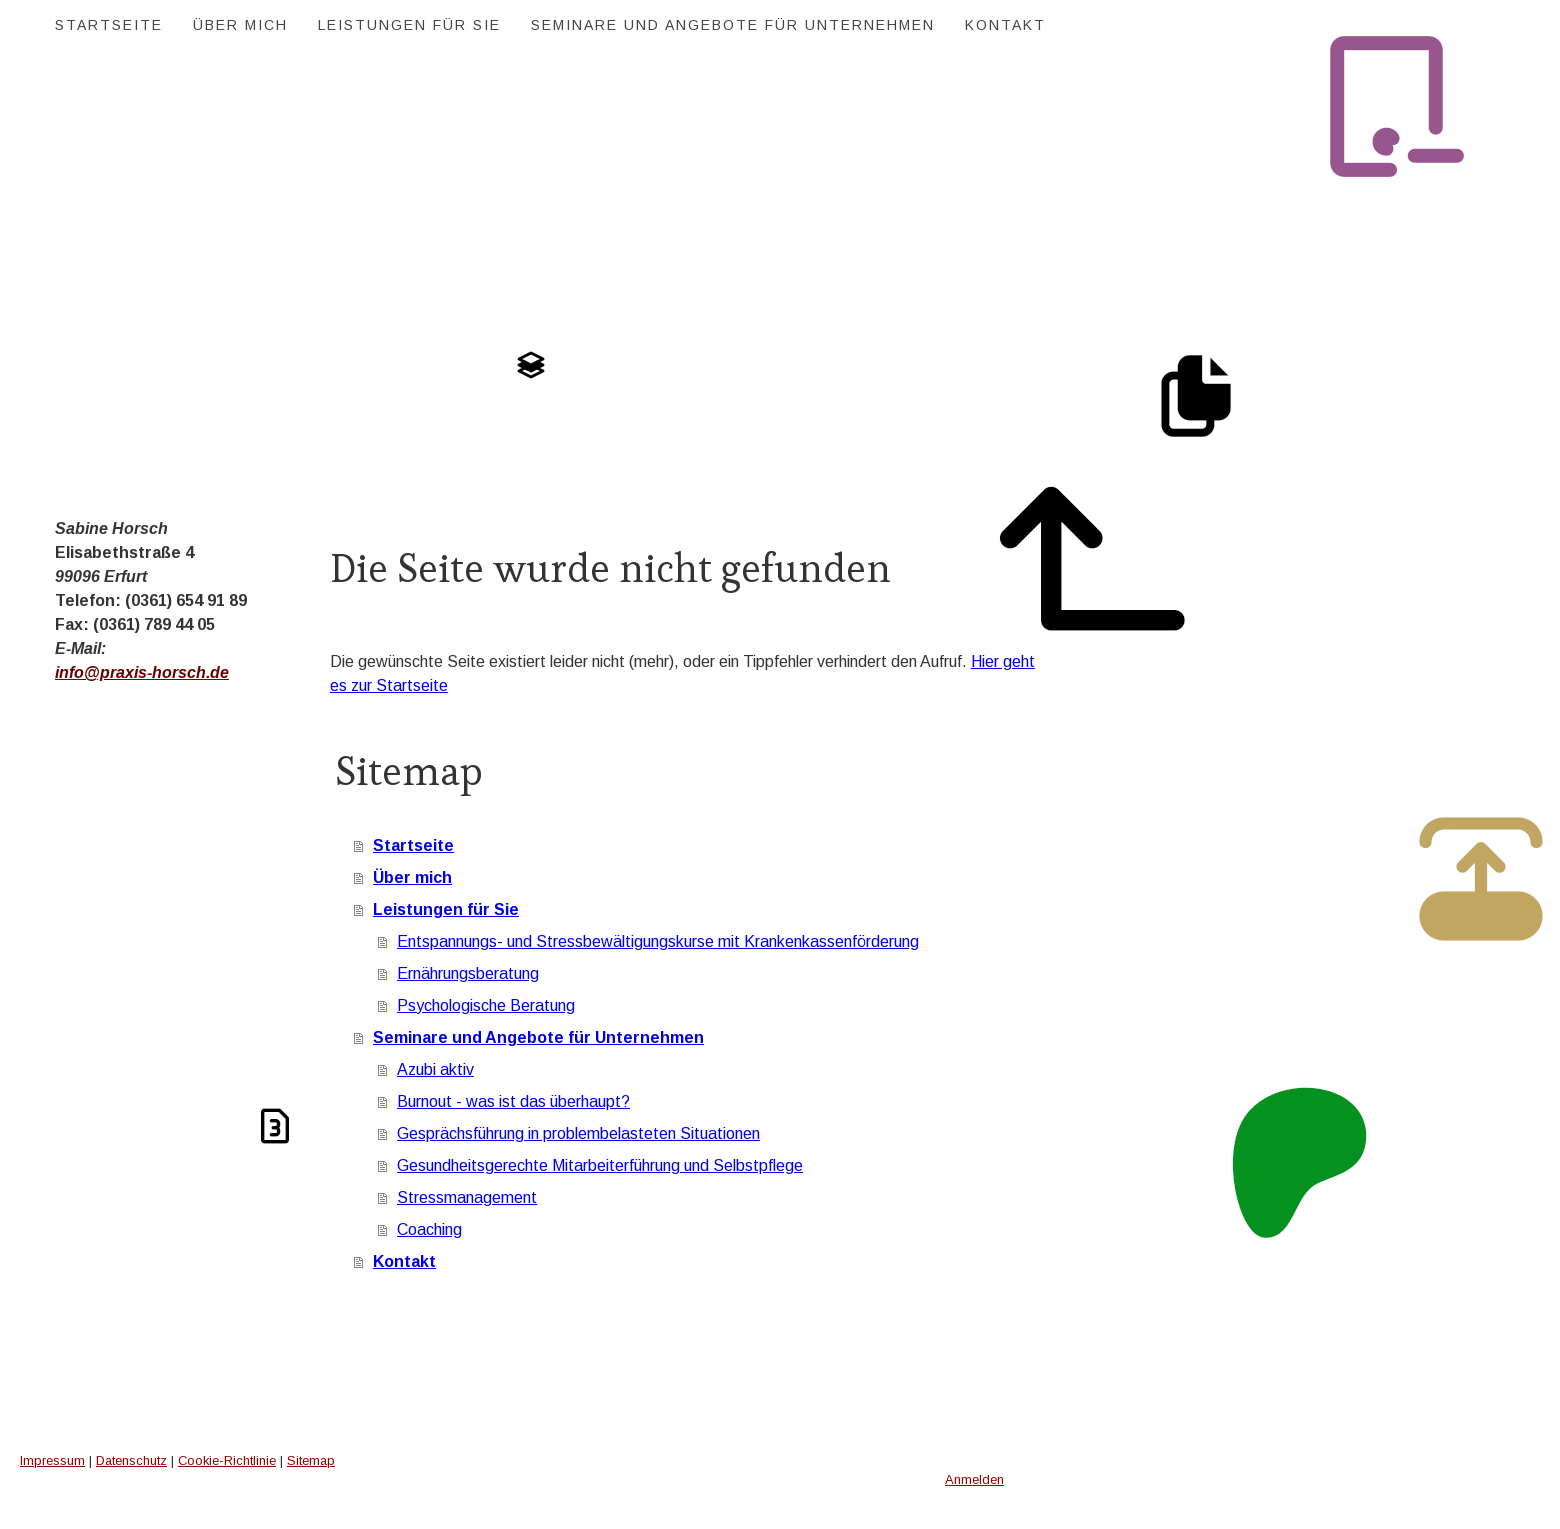 The image size is (1560, 1529). What do you see at coordinates (275, 1126) in the screenshot?
I see `SIM card slot 3` at bounding box center [275, 1126].